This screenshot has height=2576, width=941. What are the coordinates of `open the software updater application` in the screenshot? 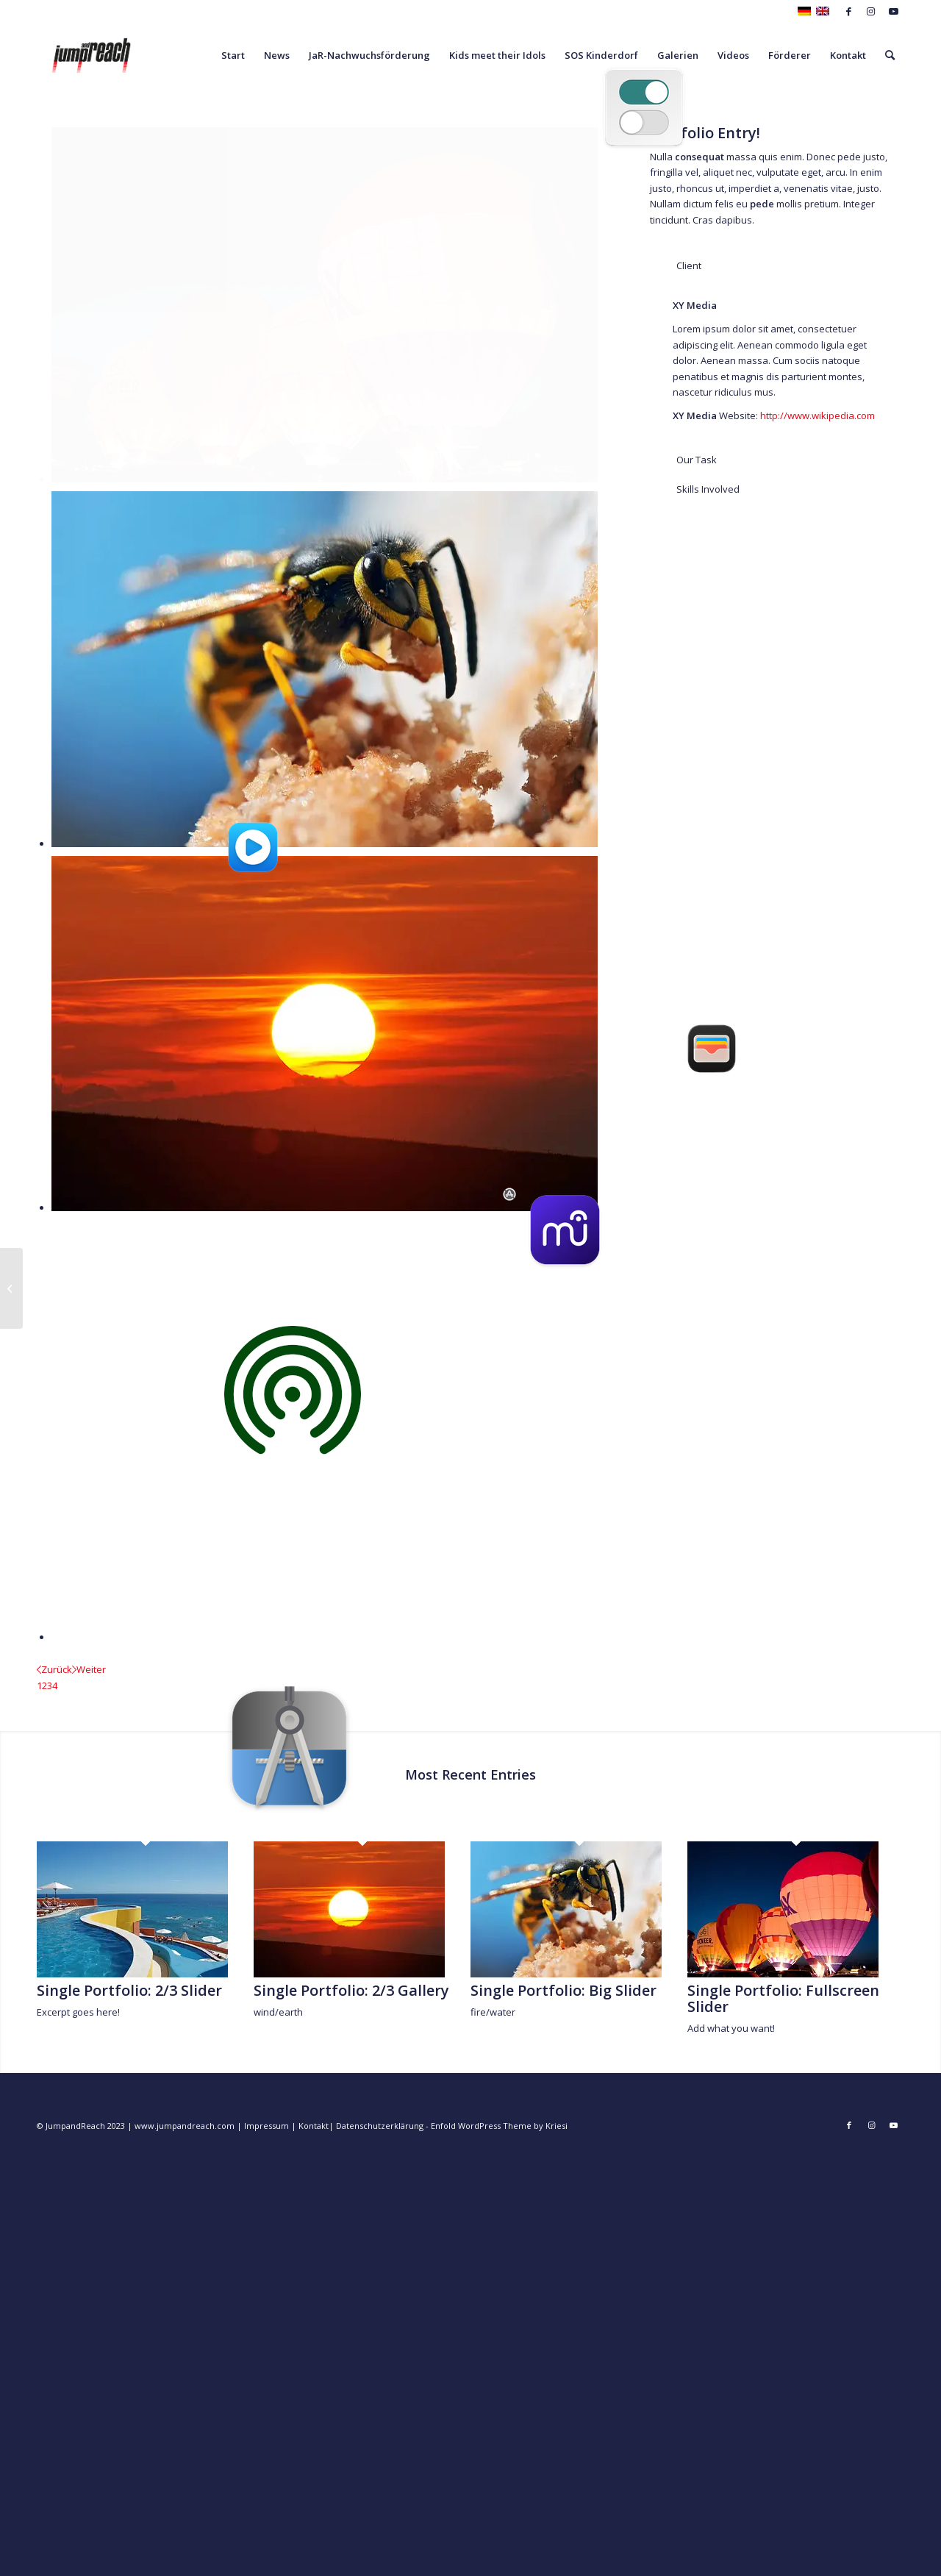 It's located at (509, 1194).